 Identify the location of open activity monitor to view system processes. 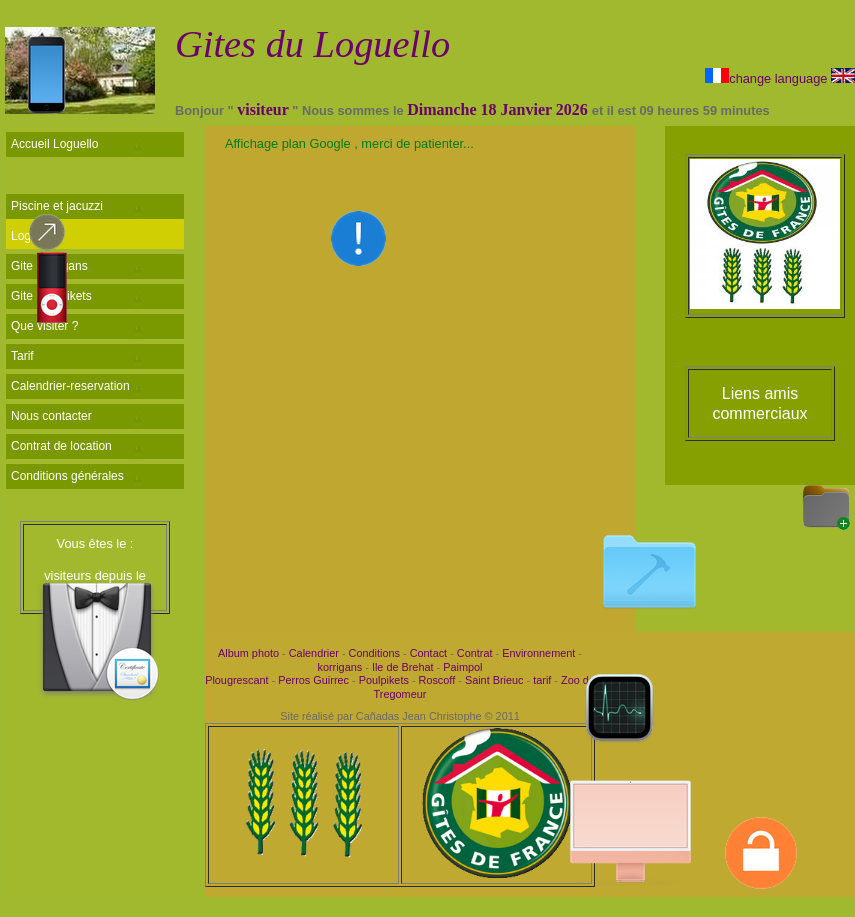
(619, 707).